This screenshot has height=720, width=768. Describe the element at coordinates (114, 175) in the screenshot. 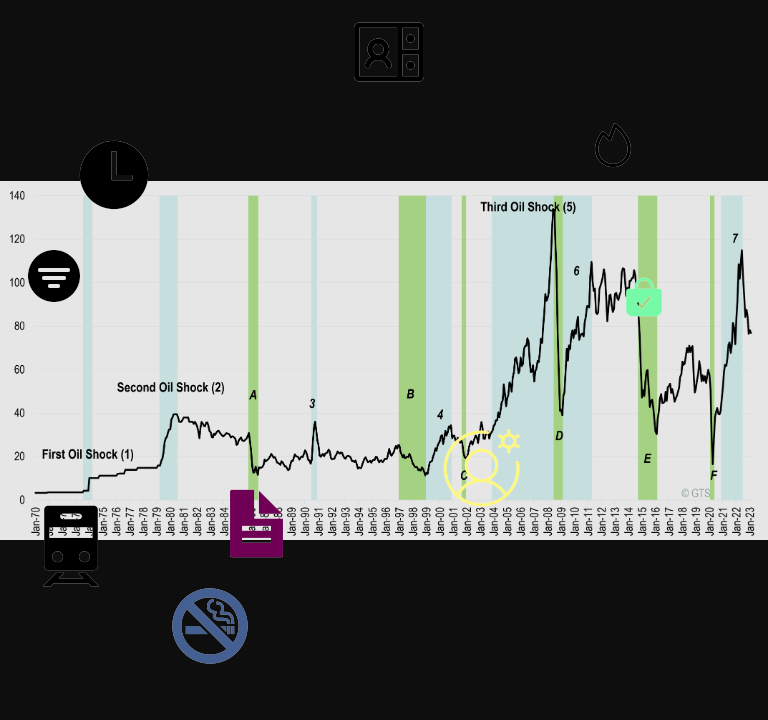

I see `view time or clock settings` at that location.